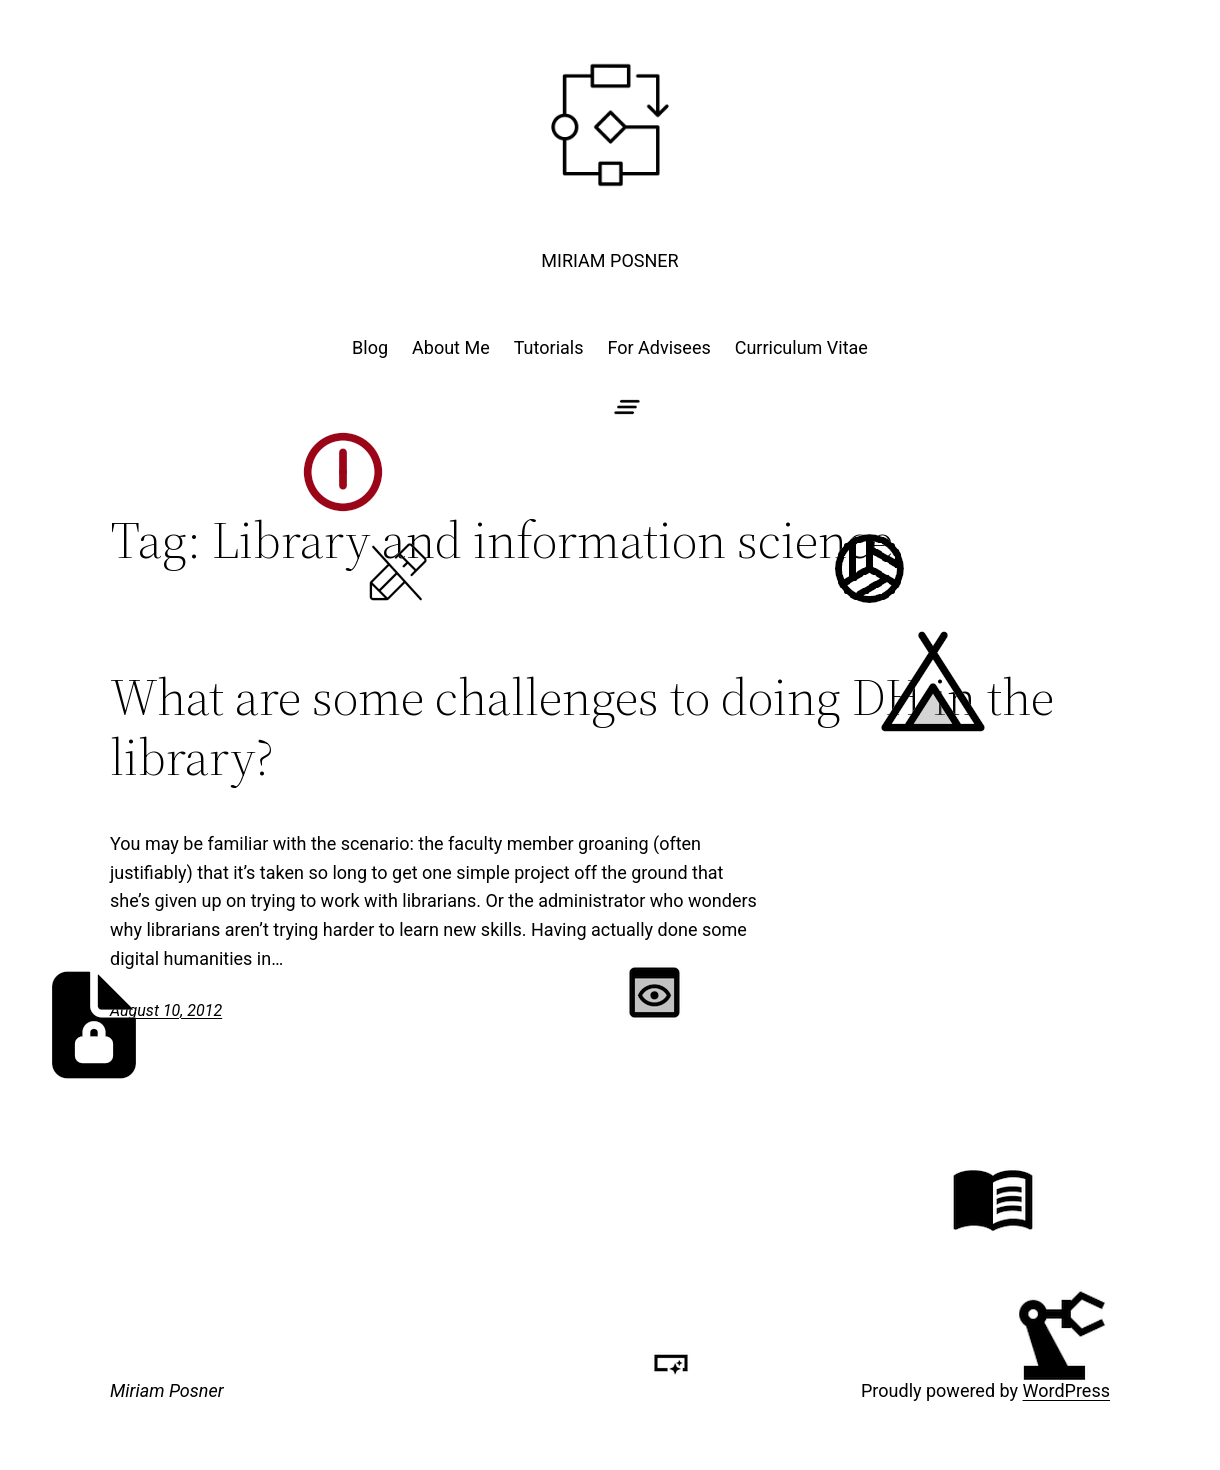 Image resolution: width=1220 pixels, height=1470 pixels. Describe the element at coordinates (654, 992) in the screenshot. I see `preview content before opening or saving` at that location.